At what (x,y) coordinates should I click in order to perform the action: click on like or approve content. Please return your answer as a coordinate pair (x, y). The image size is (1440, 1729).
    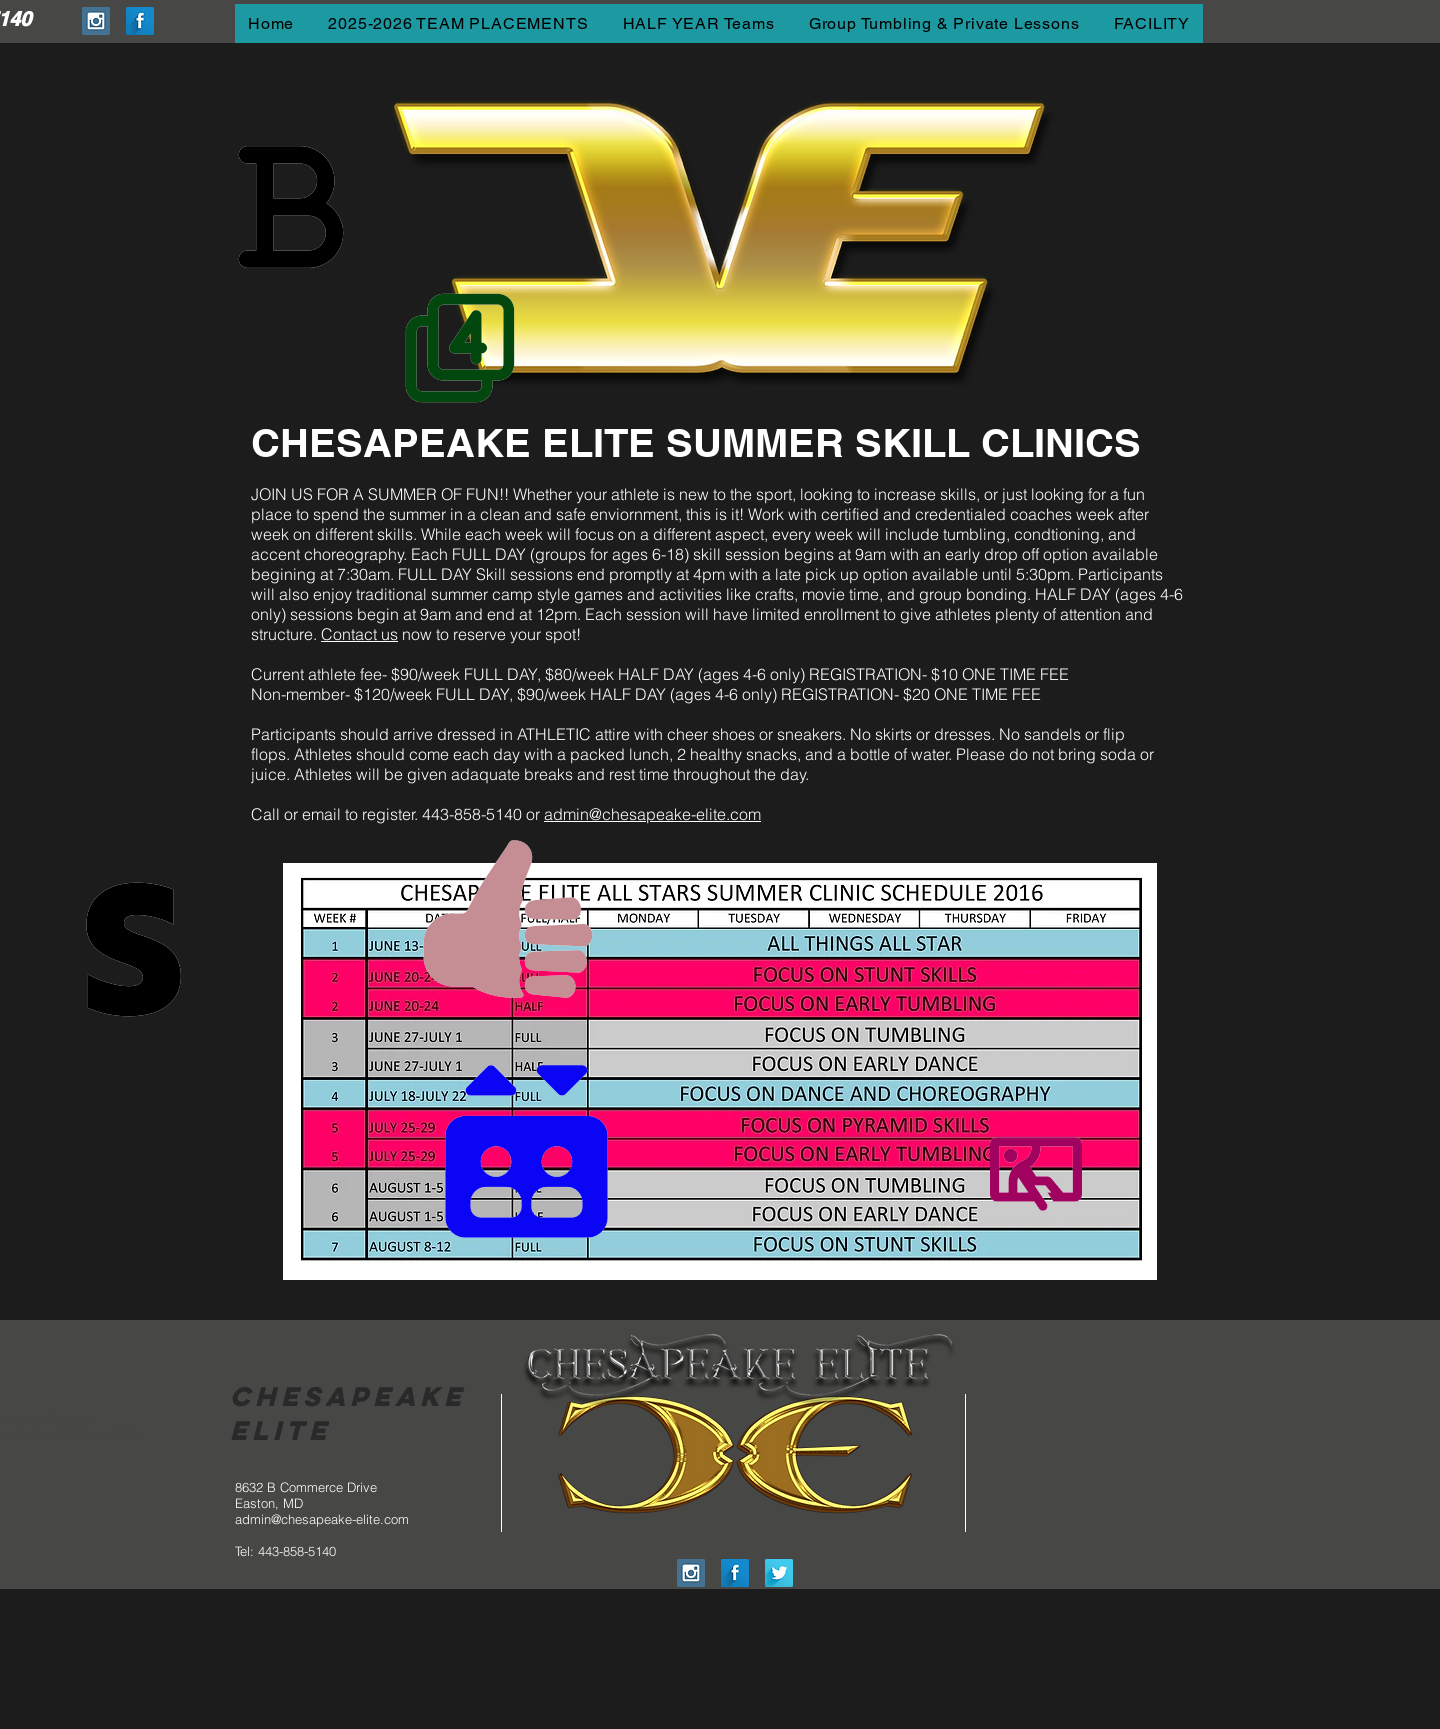
    Looking at the image, I should click on (508, 919).